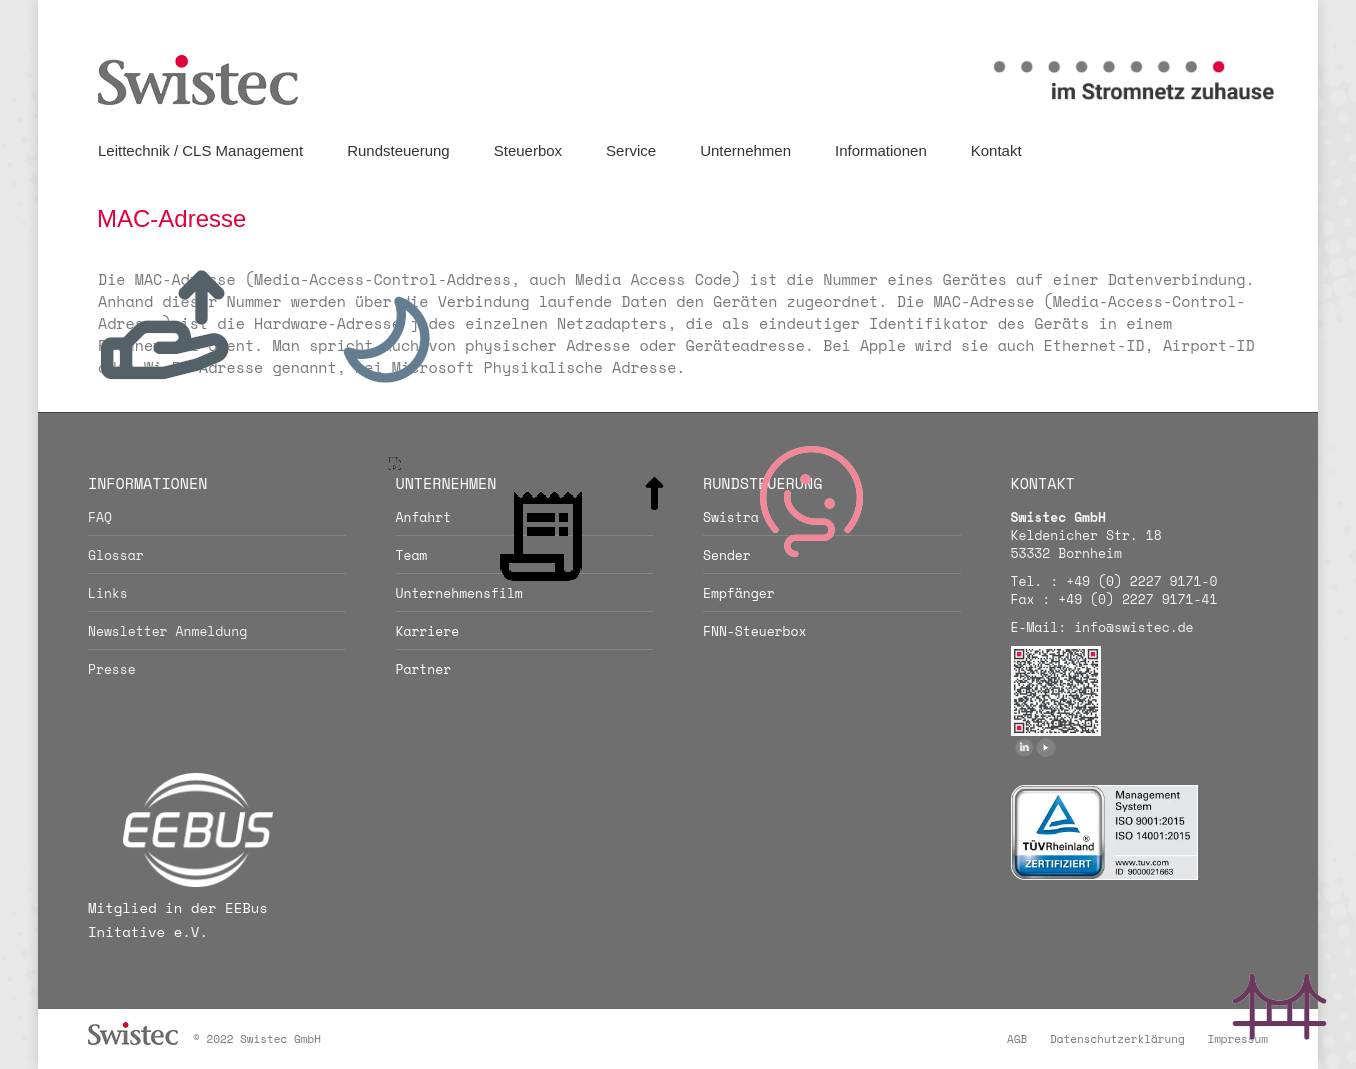 This screenshot has height=1069, width=1356. I want to click on upload or send from your device, so click(168, 331).